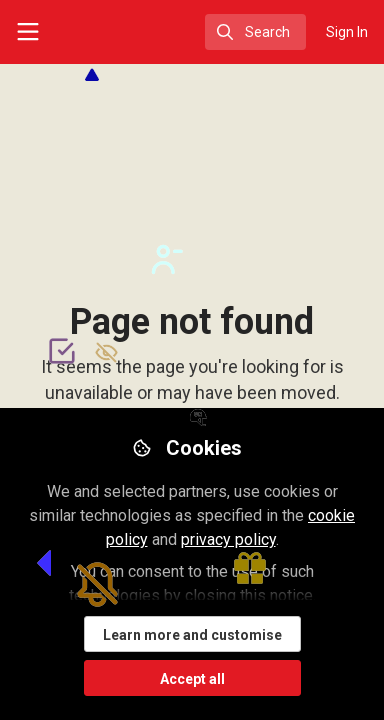  Describe the element at coordinates (44, 563) in the screenshot. I see `navigate back to the previous screen` at that location.